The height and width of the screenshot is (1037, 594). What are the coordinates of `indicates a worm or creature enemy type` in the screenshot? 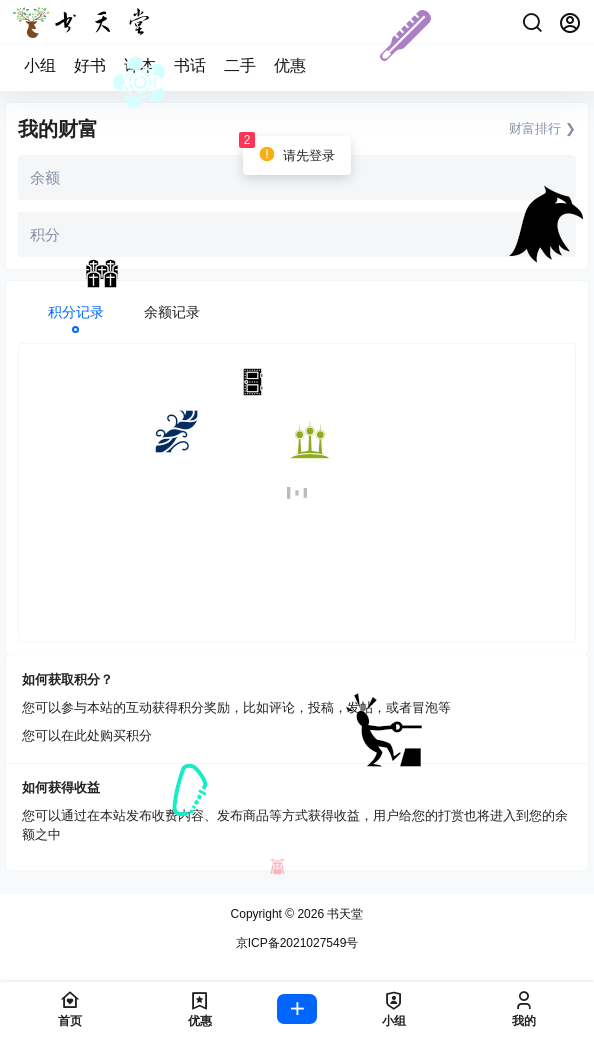 It's located at (139, 82).